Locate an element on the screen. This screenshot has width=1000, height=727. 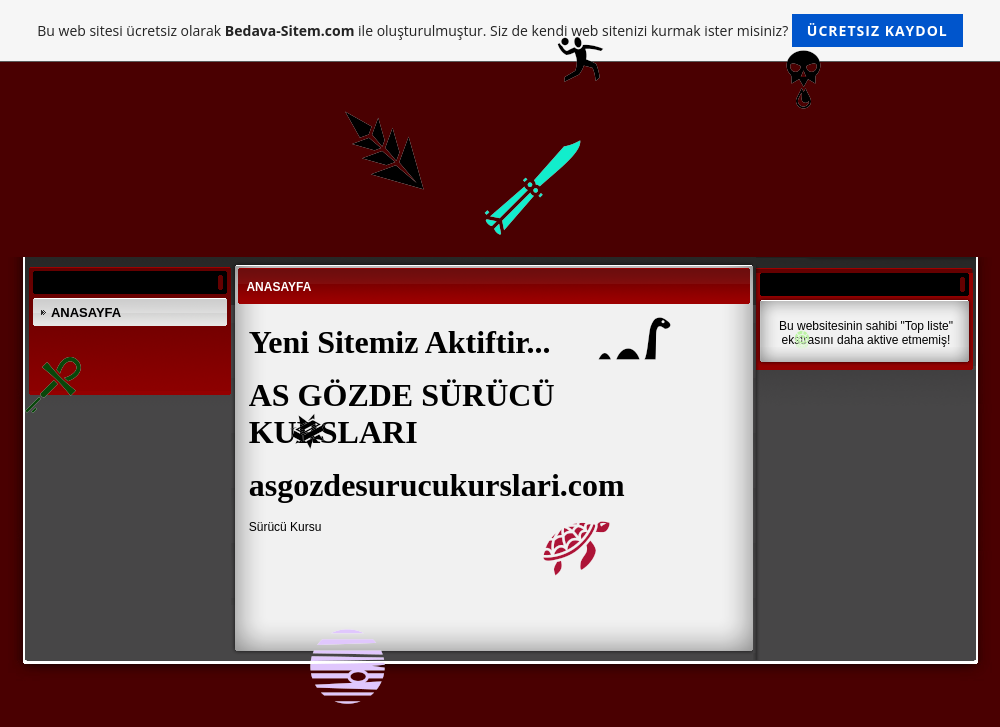
jupiter planet icon in a space or astronomy app is located at coordinates (347, 666).